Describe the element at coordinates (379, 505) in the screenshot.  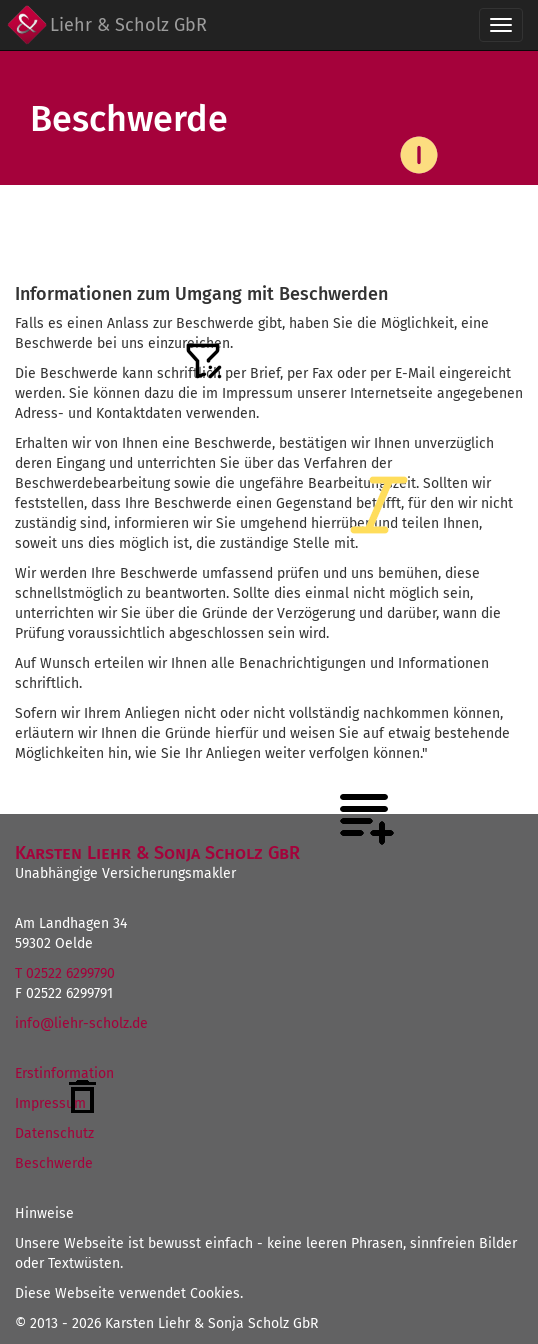
I see `apply italic formatting to selected text` at that location.